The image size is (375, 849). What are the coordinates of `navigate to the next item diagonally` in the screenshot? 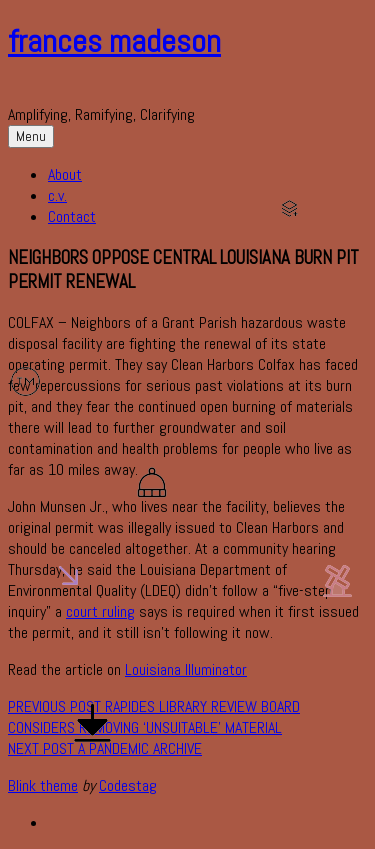 It's located at (68, 575).